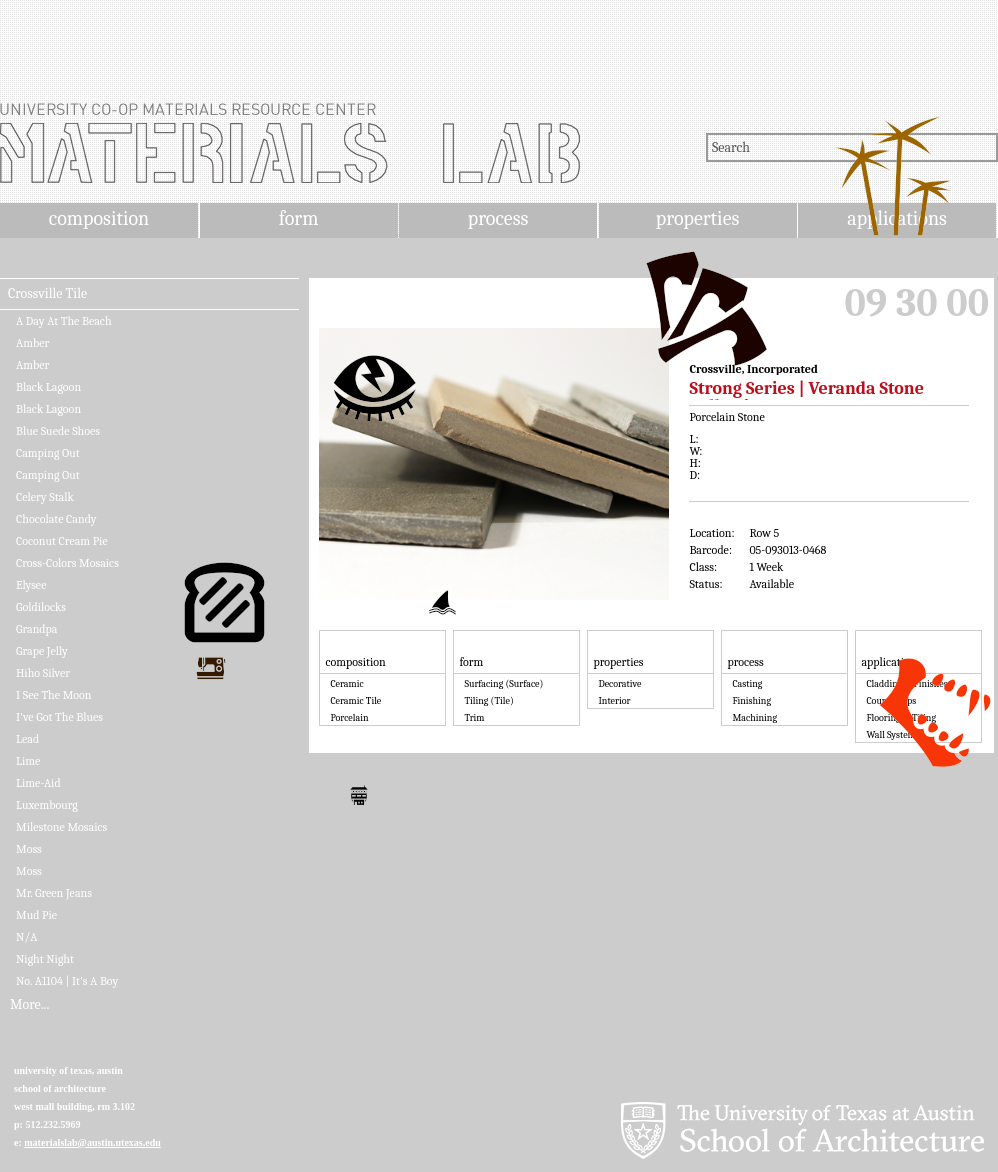 The width and height of the screenshot is (998, 1172). What do you see at coordinates (442, 602) in the screenshot?
I see `indicates shark or dangerous water warning` at bounding box center [442, 602].